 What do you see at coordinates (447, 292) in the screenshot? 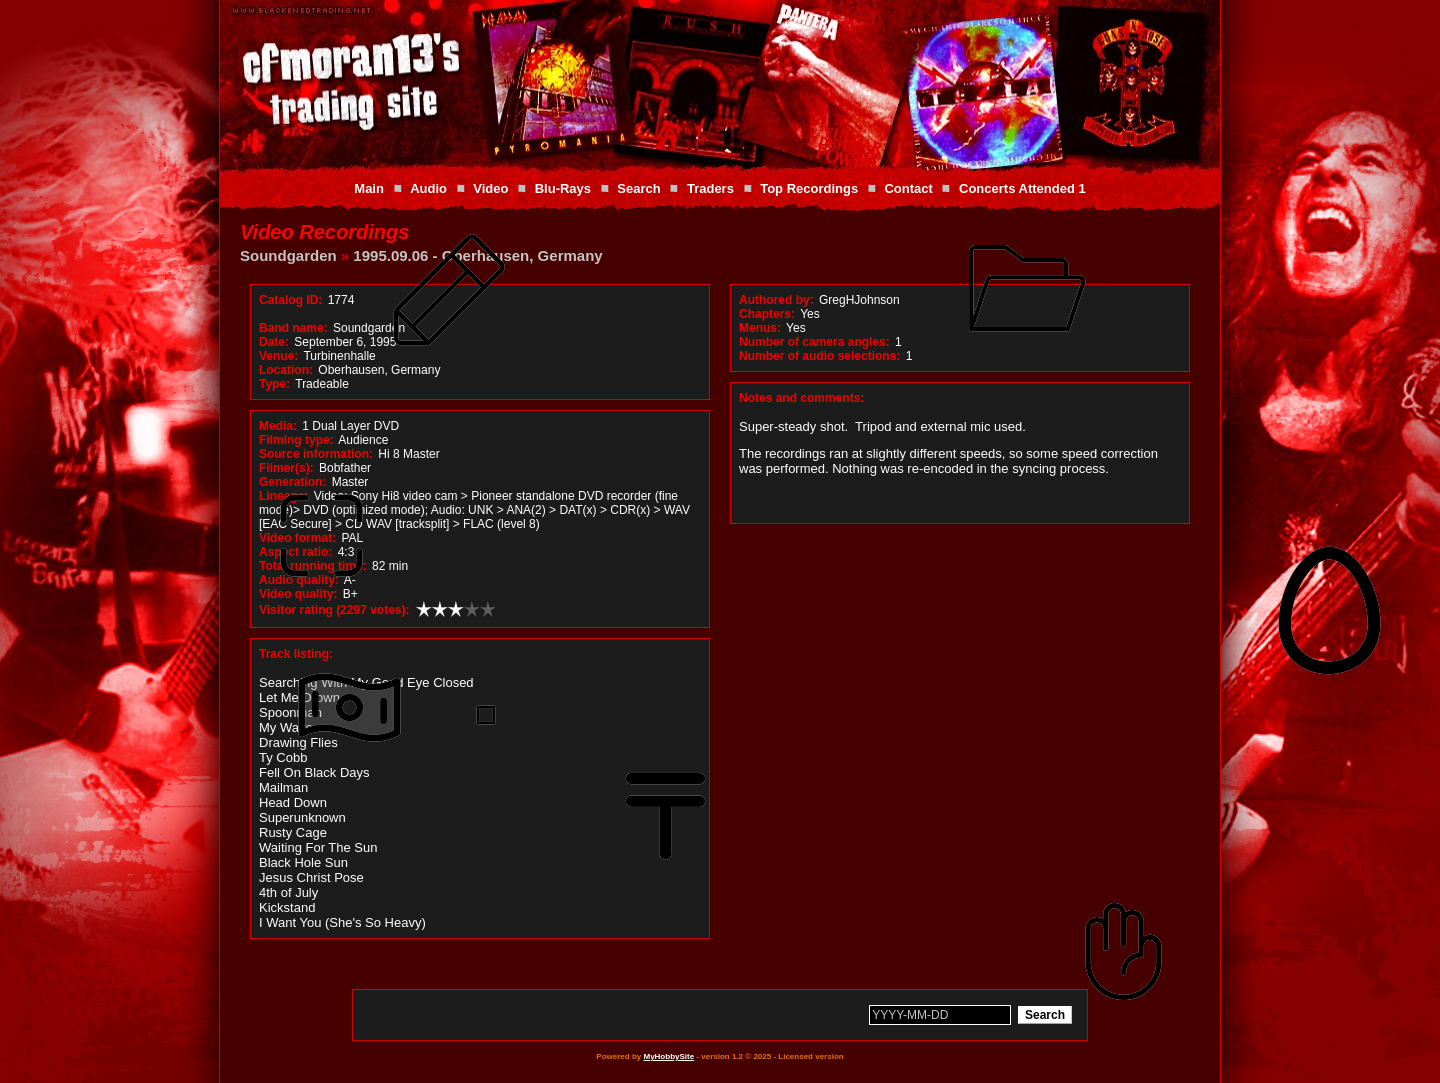
I see `edit or modify content` at bounding box center [447, 292].